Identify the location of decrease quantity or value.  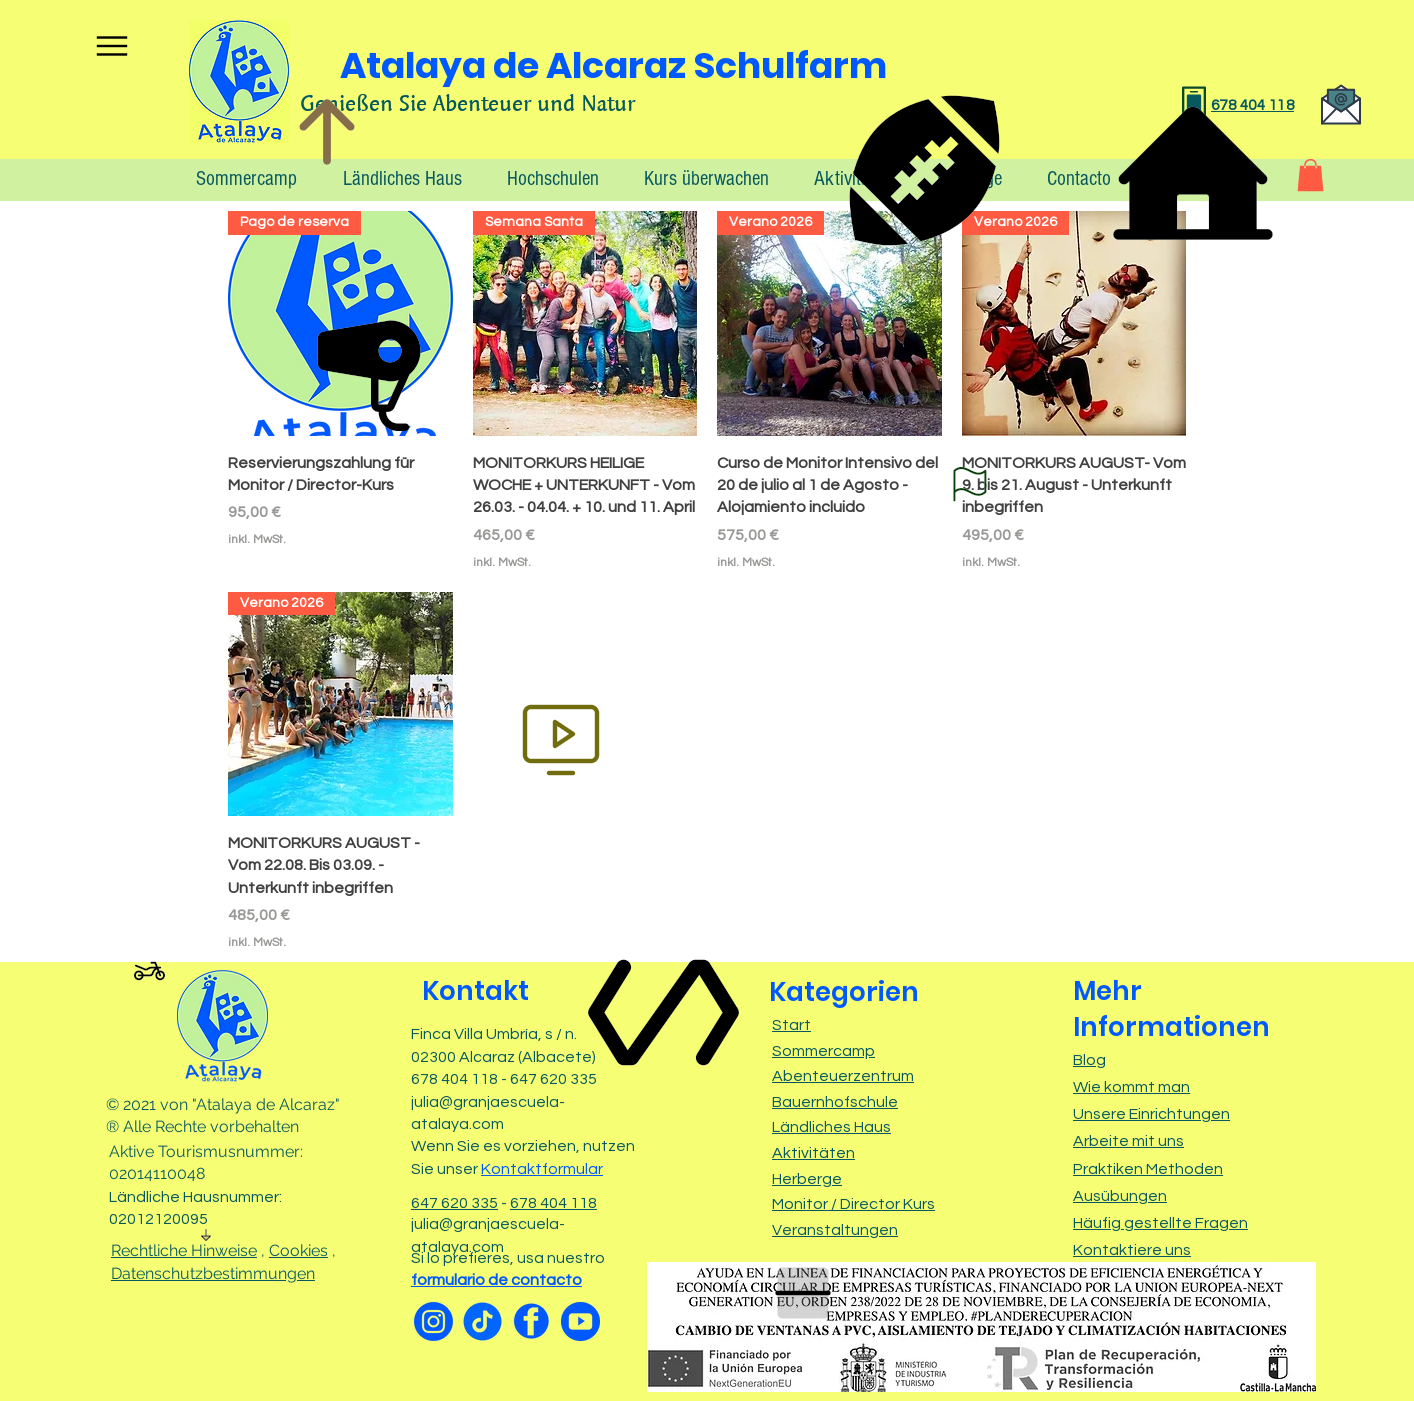
(803, 1293).